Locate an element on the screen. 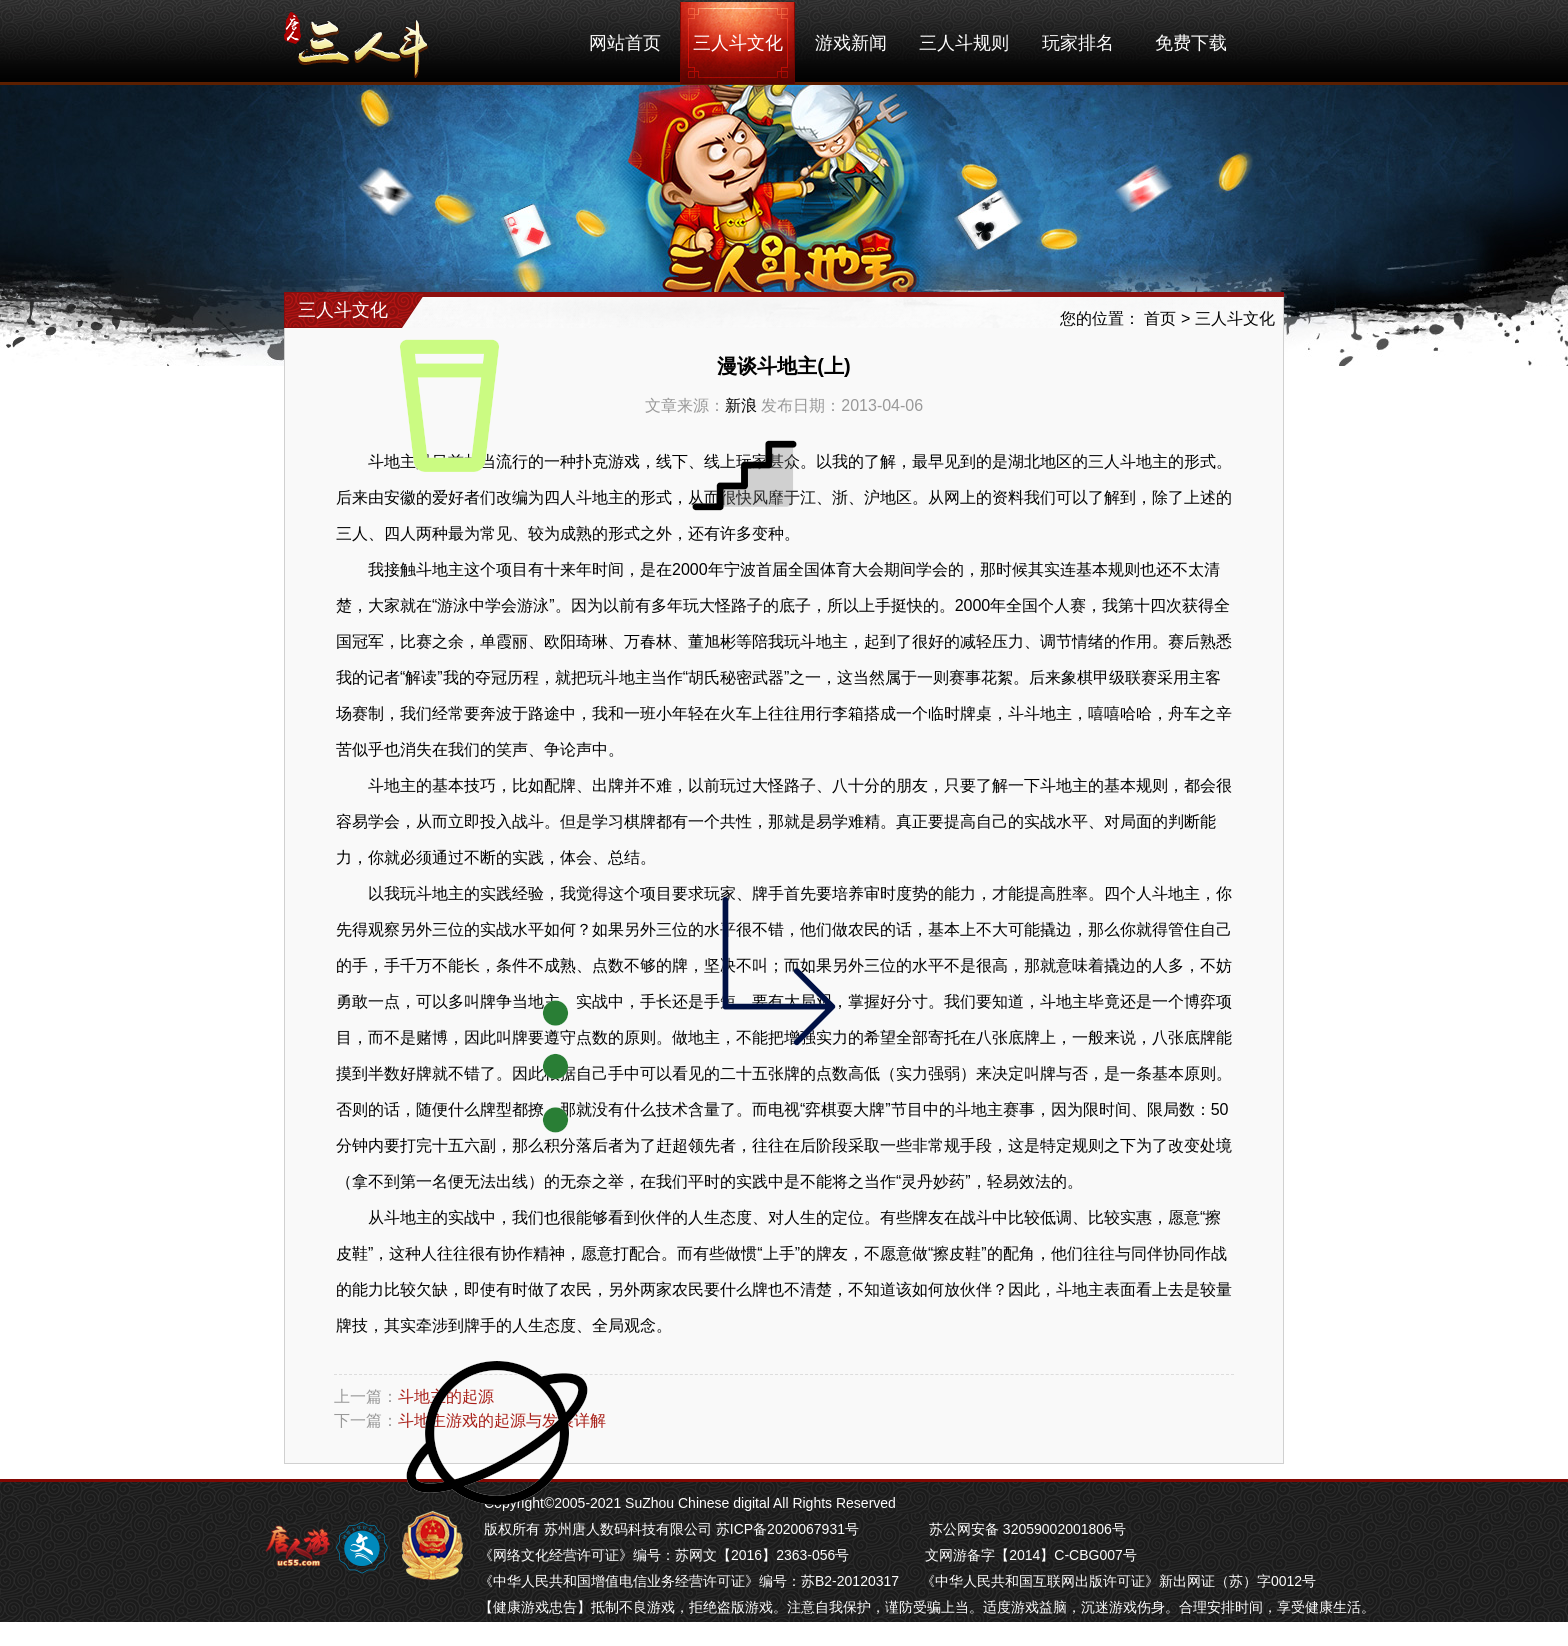 This screenshot has width=1568, height=1646. view nearby bars or pubs is located at coordinates (449, 403).